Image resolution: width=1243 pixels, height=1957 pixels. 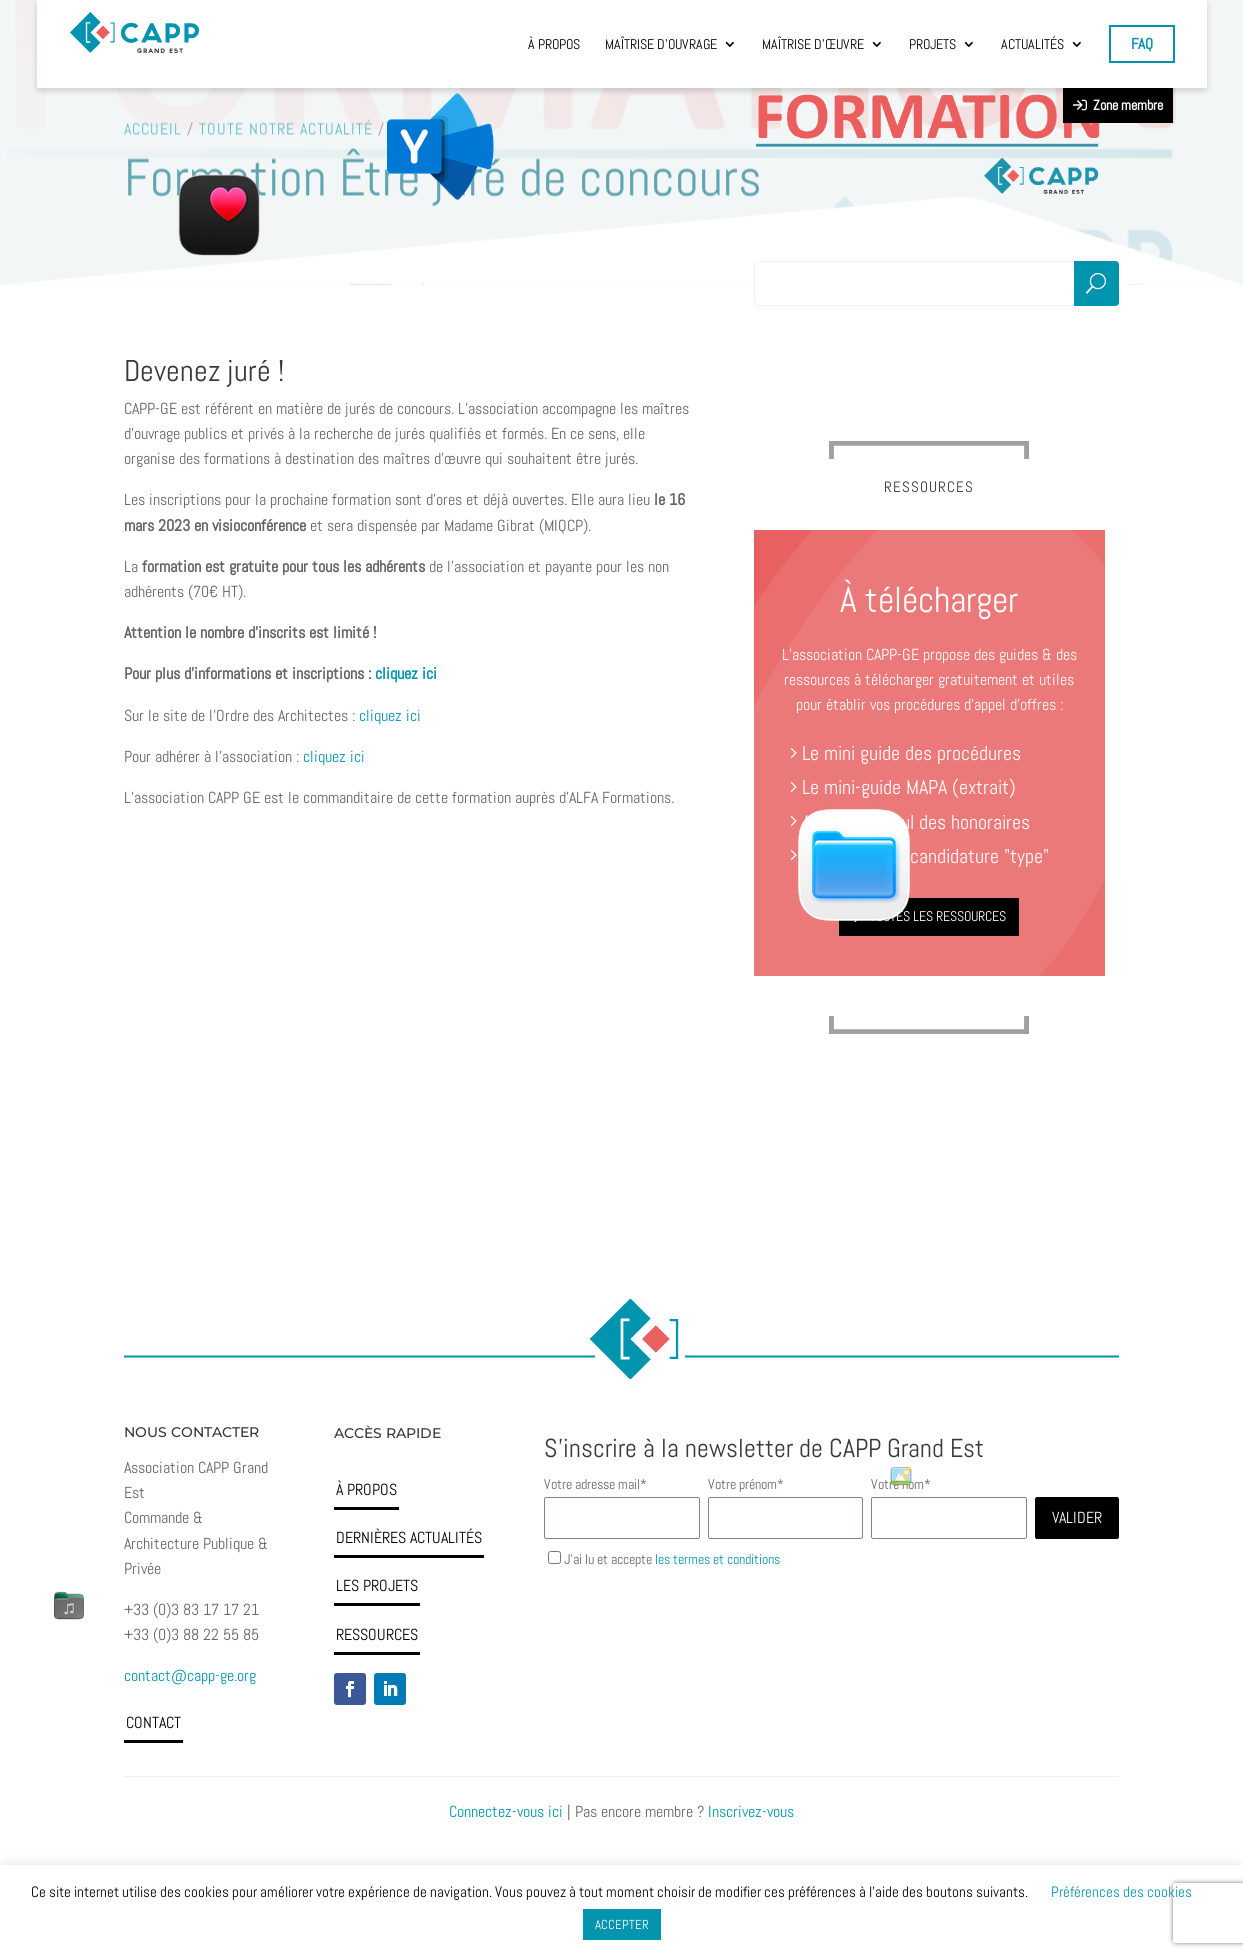 What do you see at coordinates (441, 146) in the screenshot?
I see `open yammer enterprise social network` at bounding box center [441, 146].